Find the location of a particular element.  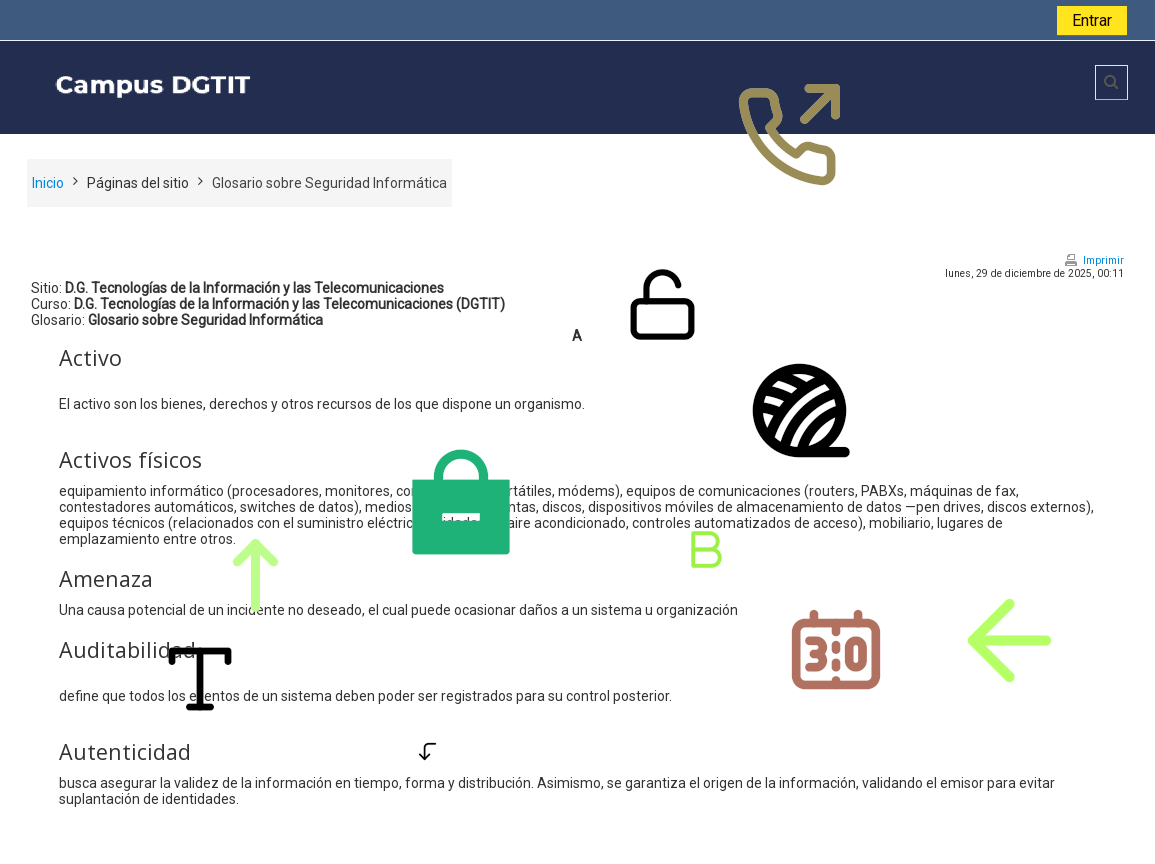

access knitting or crochet patterns is located at coordinates (799, 410).